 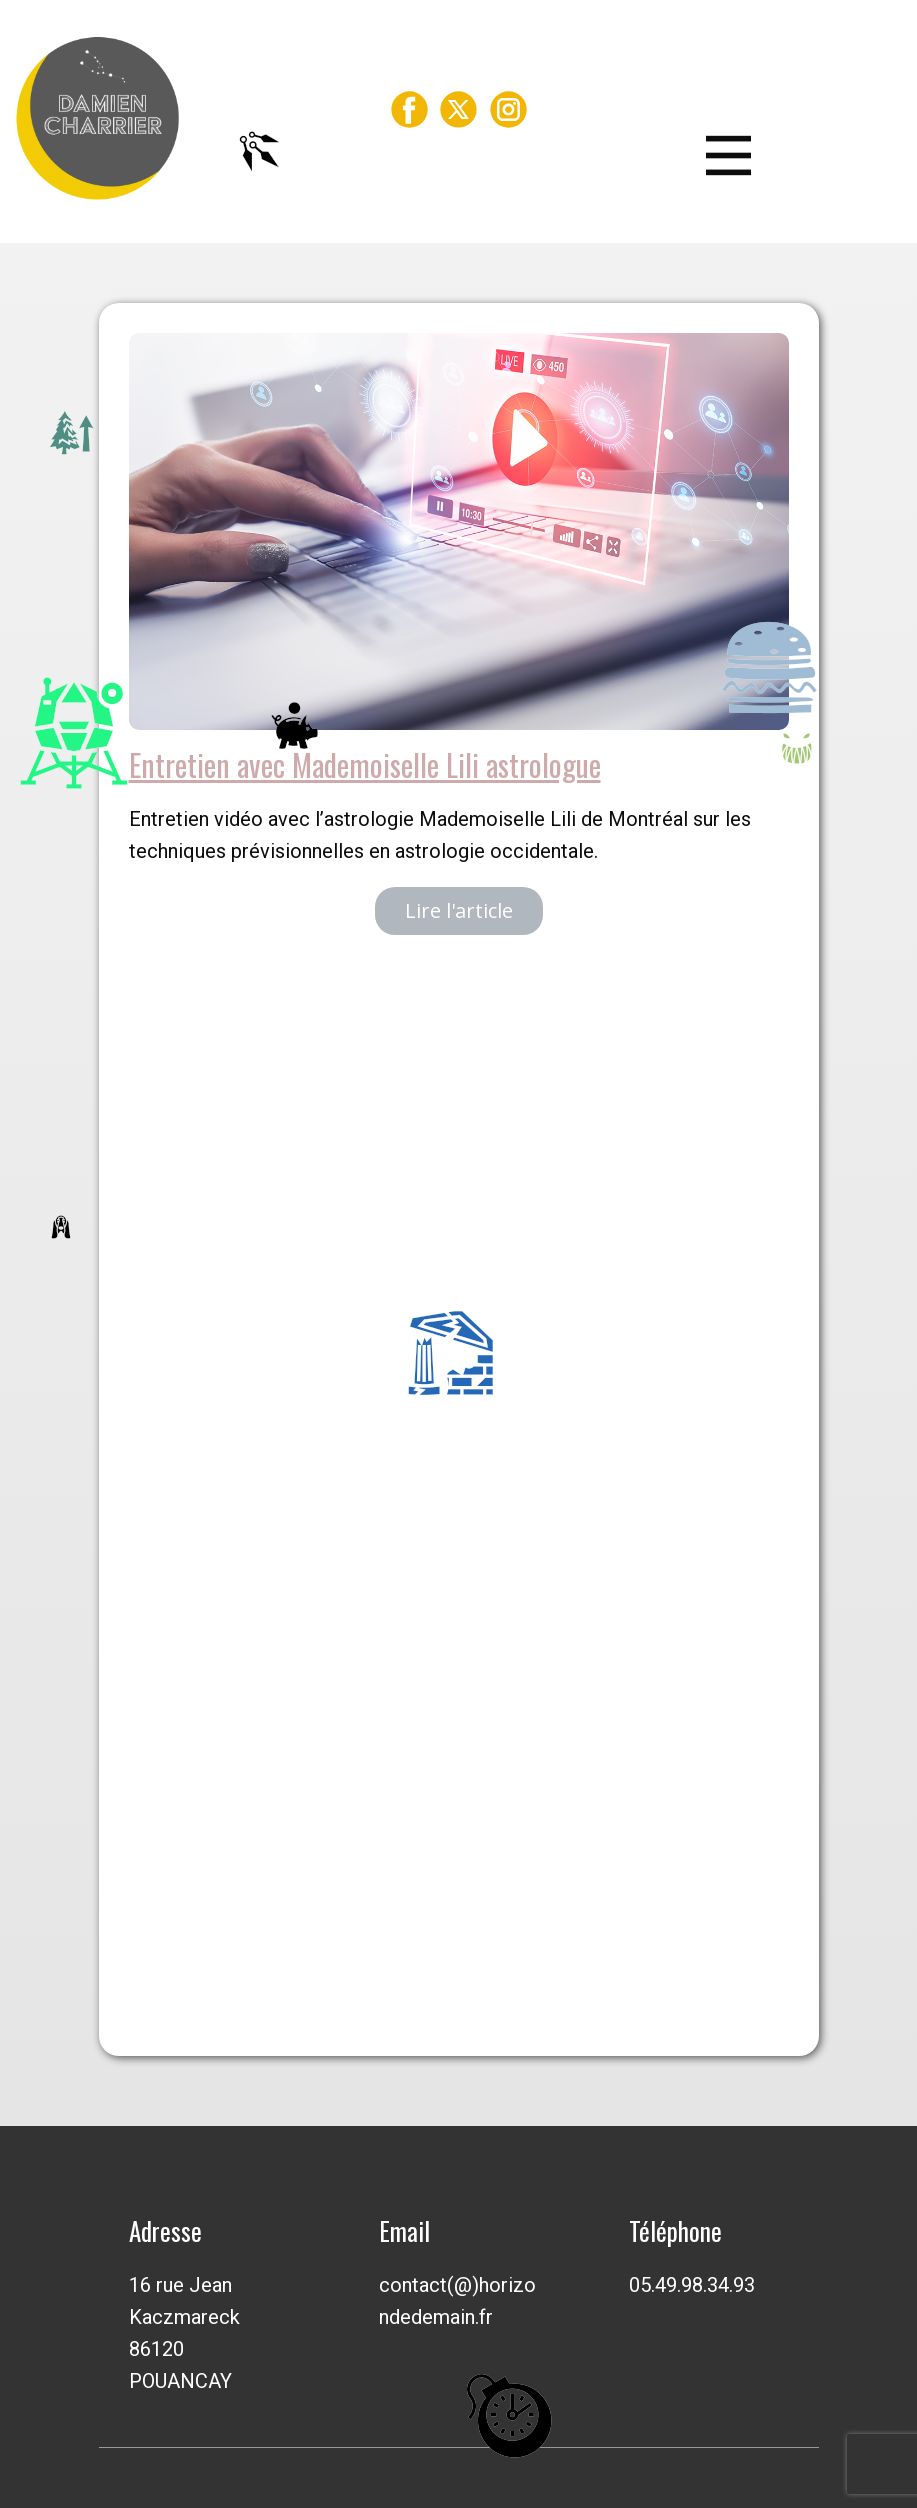 I want to click on access space exploration game content, so click(x=74, y=733).